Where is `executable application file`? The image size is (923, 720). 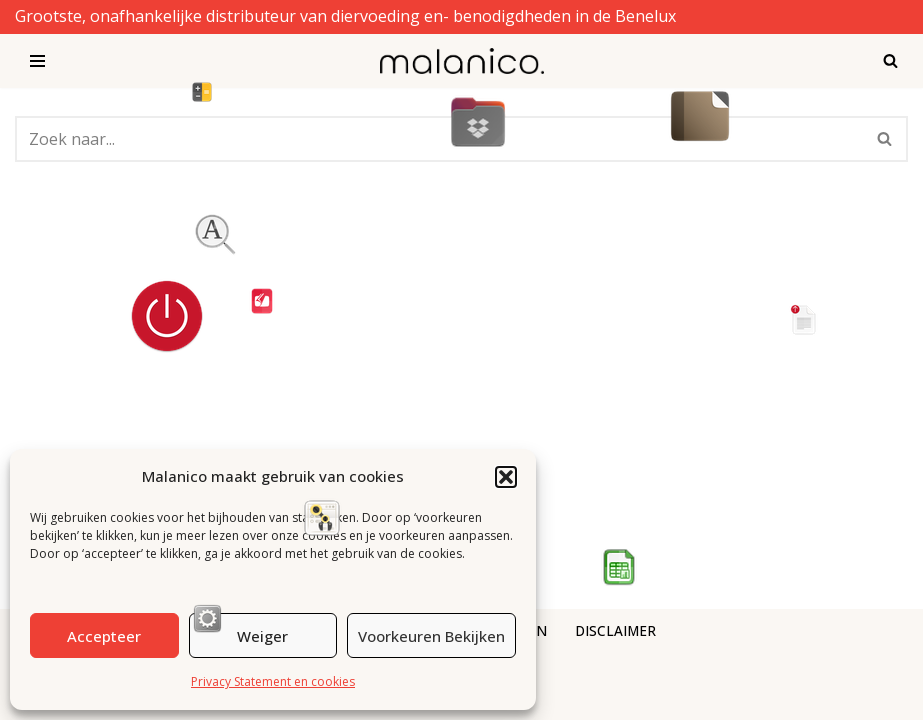
executable application file is located at coordinates (207, 618).